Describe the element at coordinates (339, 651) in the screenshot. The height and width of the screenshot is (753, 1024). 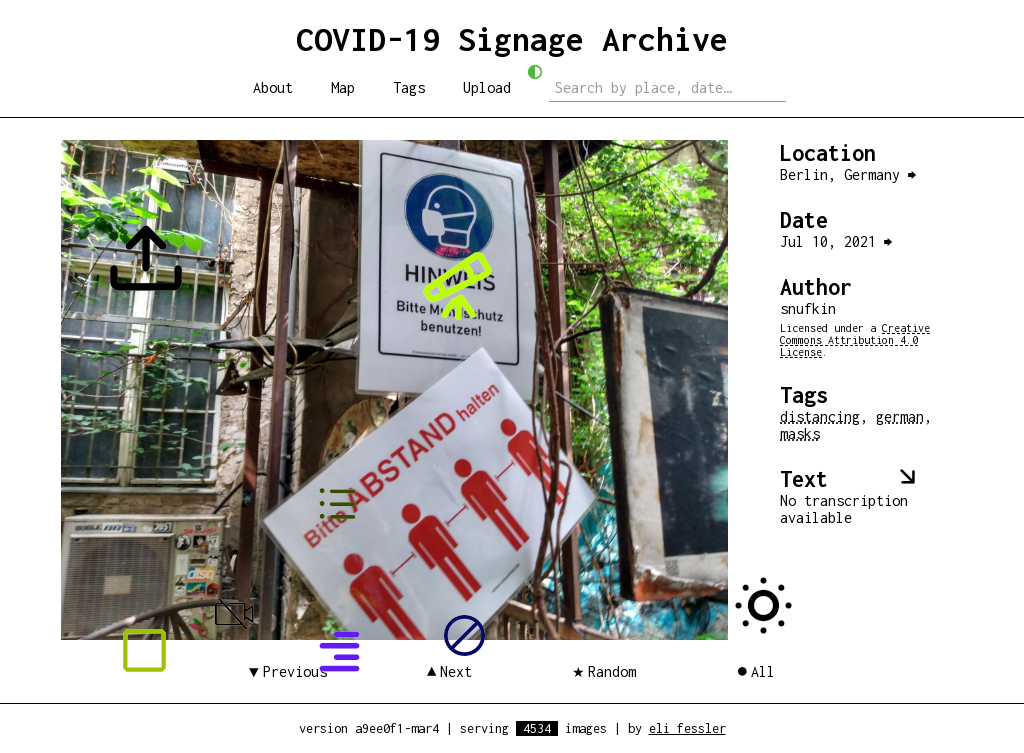
I see `align text to the right` at that location.